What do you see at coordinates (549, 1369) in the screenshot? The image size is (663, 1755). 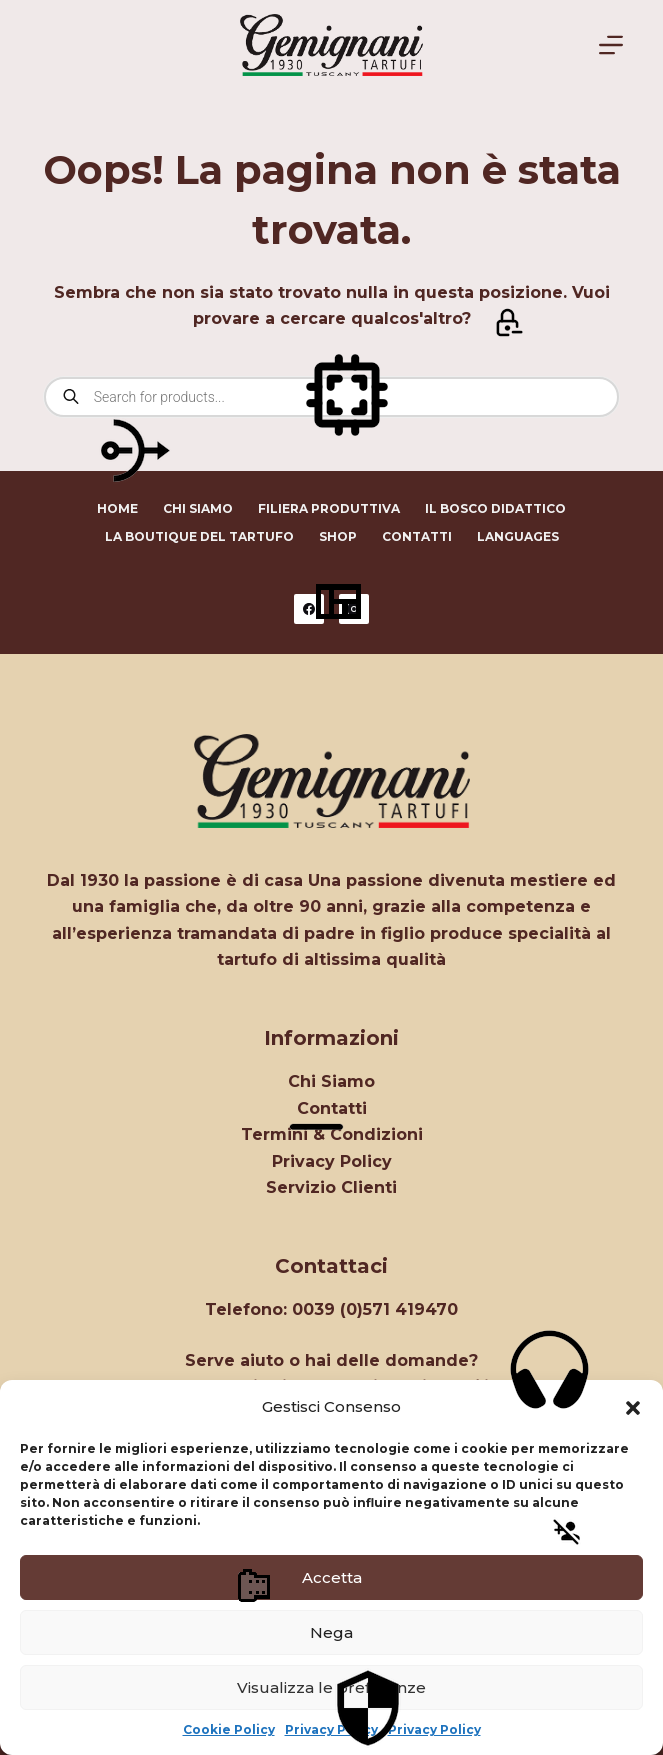 I see `contact customer support` at bounding box center [549, 1369].